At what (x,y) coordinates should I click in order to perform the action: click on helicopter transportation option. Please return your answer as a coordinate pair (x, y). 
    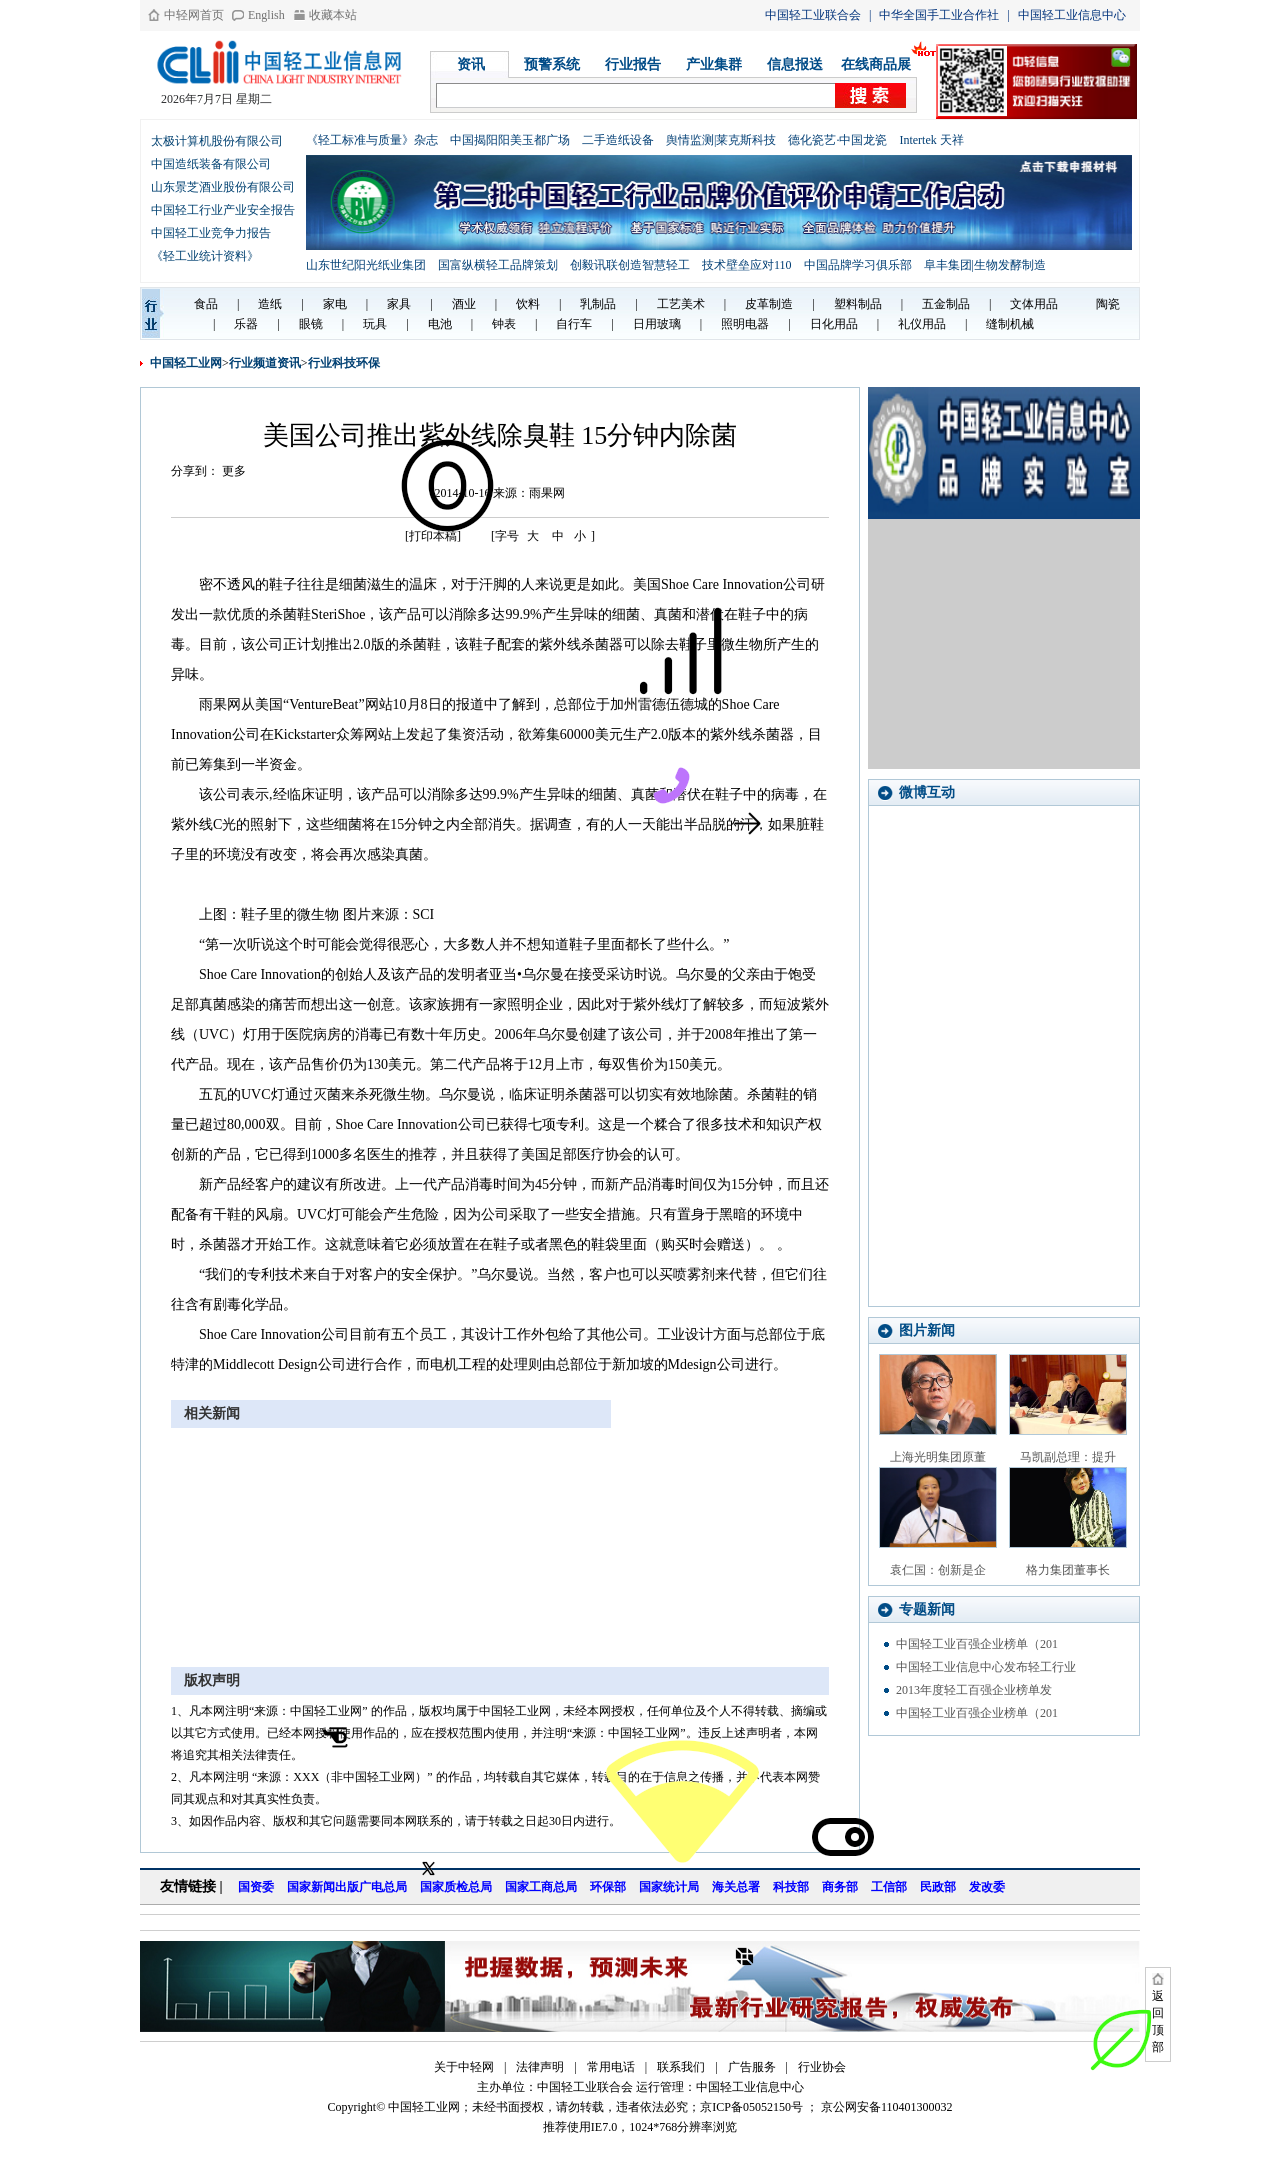
    Looking at the image, I should click on (335, 1737).